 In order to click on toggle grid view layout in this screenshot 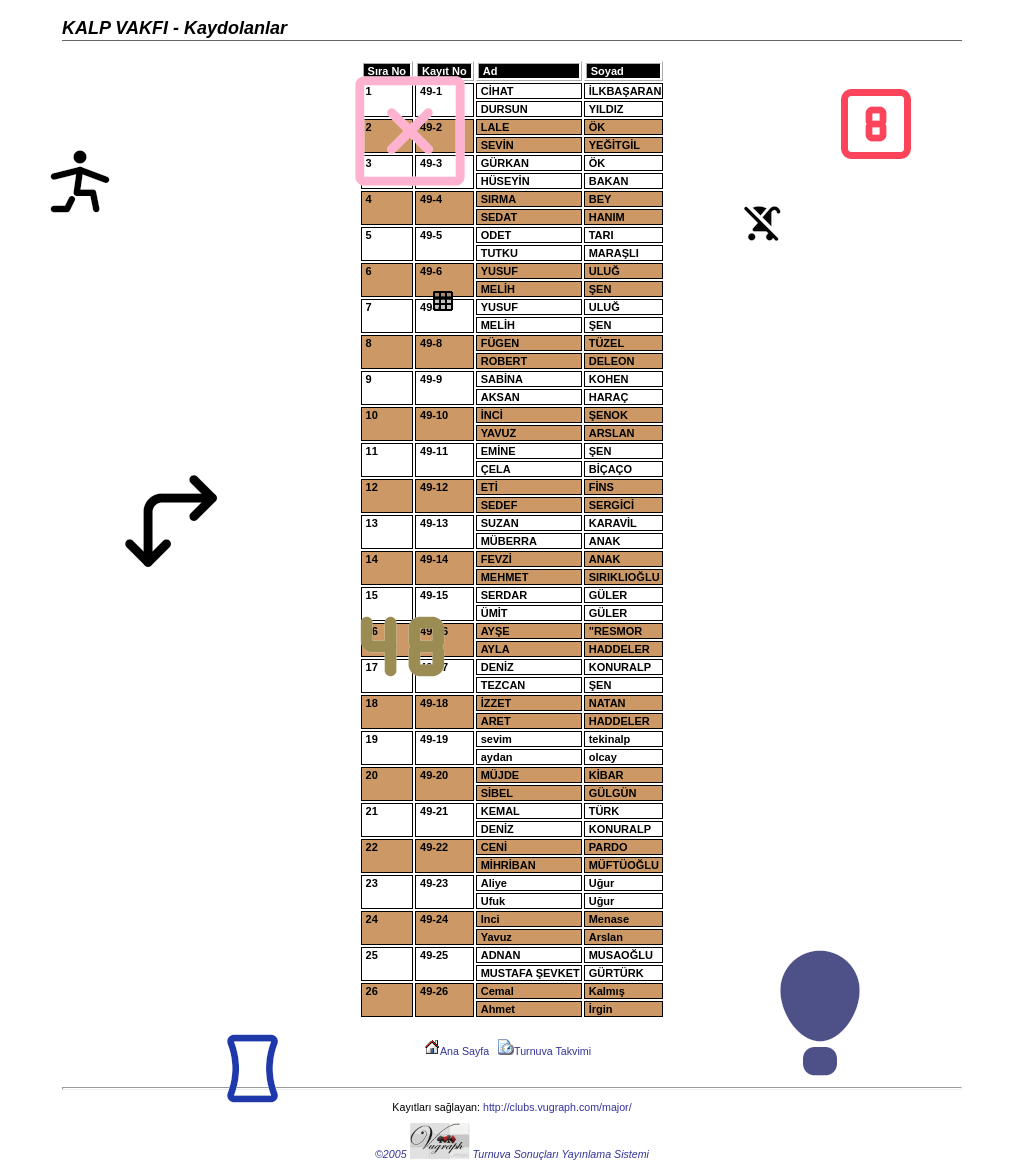, I will do `click(443, 301)`.